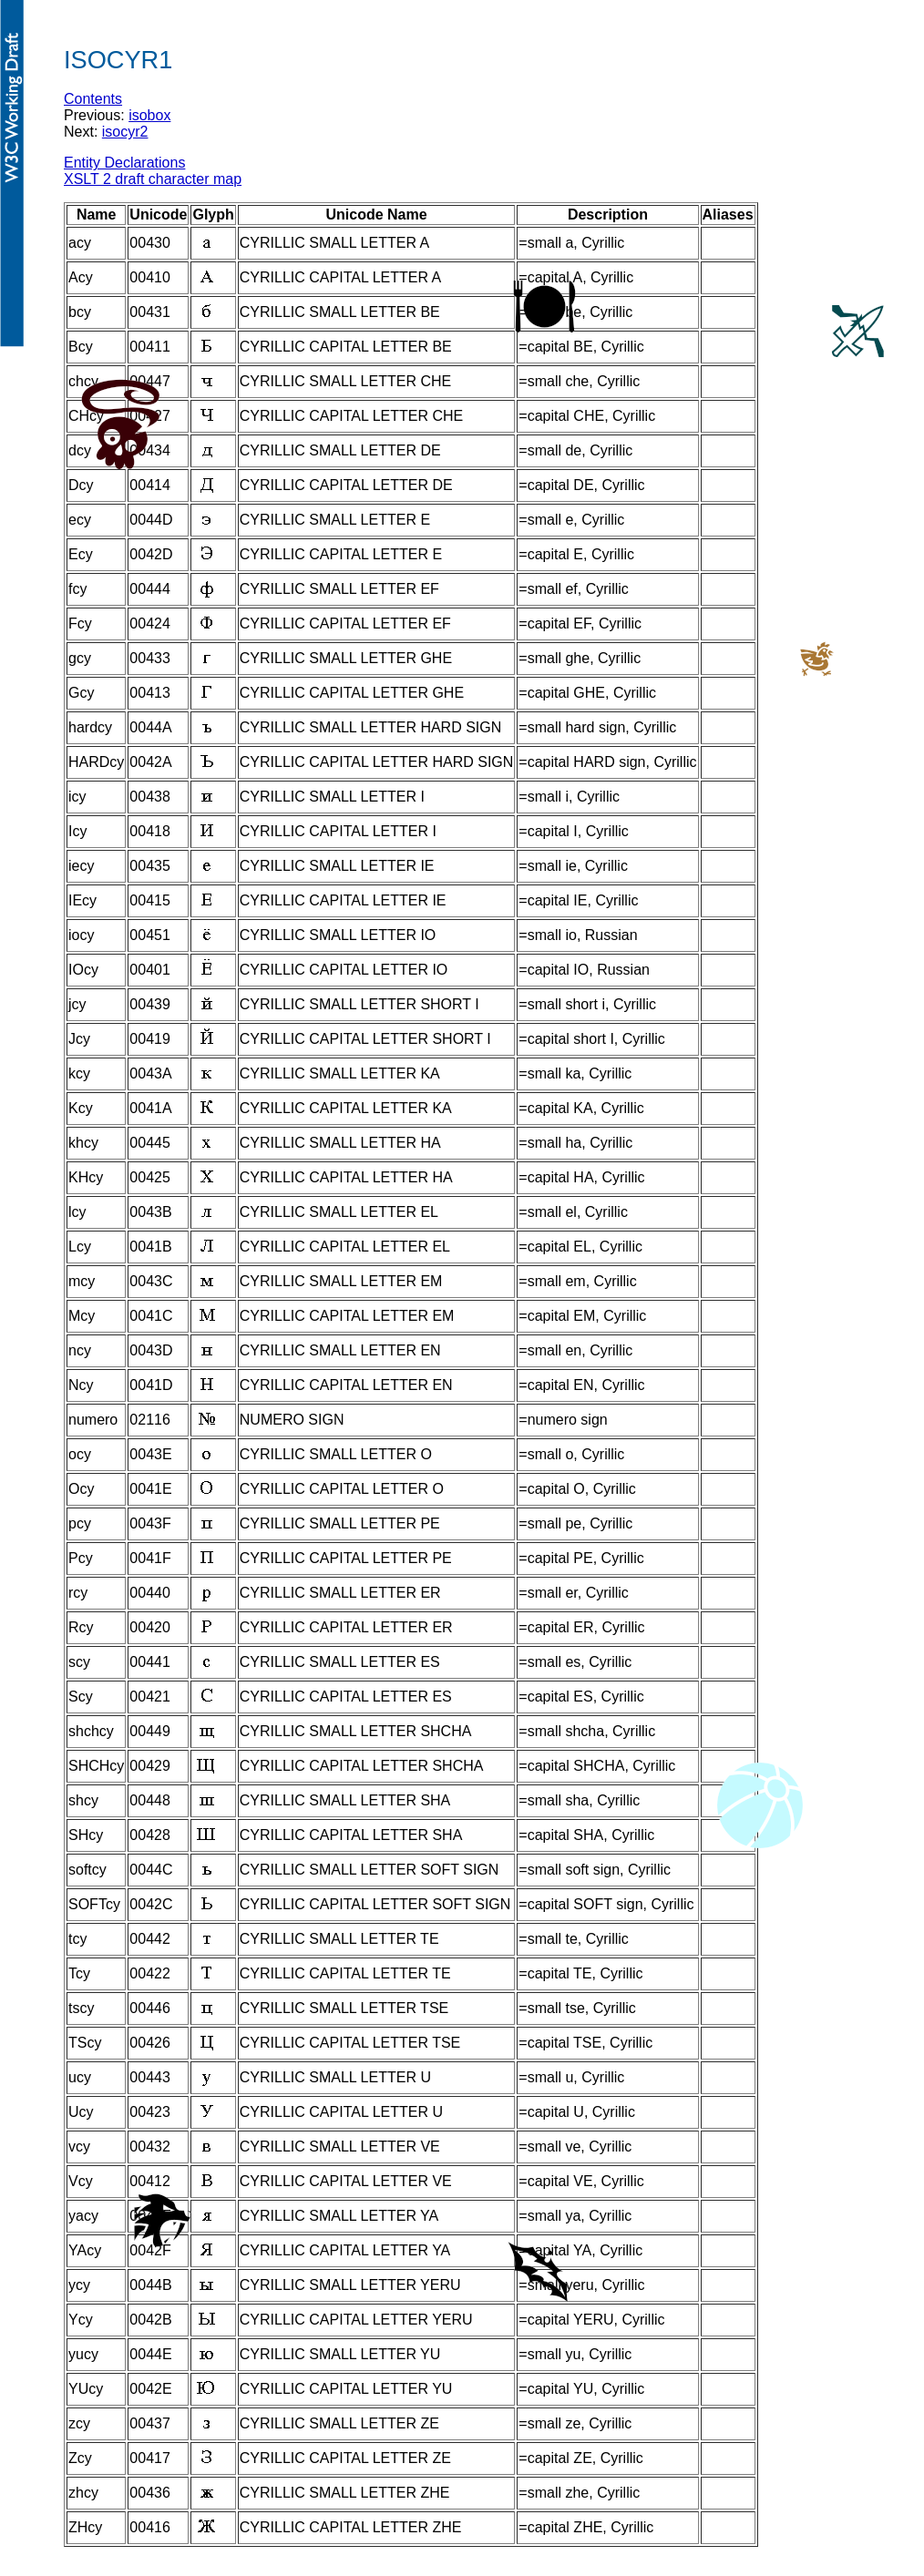 This screenshot has width=924, height=2576. I want to click on equip a lightning-enchanted weapon, so click(857, 331).